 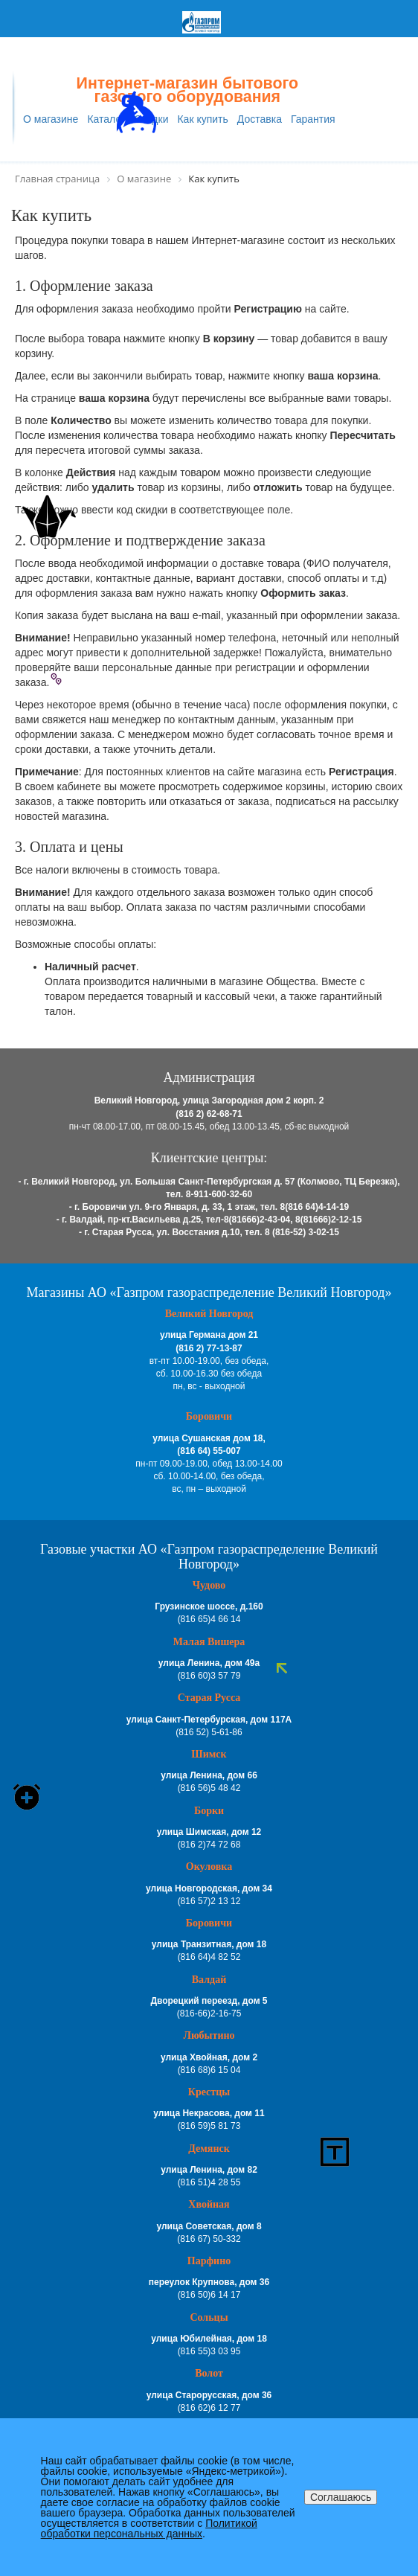 What do you see at coordinates (136, 112) in the screenshot?
I see `open keybase app` at bounding box center [136, 112].